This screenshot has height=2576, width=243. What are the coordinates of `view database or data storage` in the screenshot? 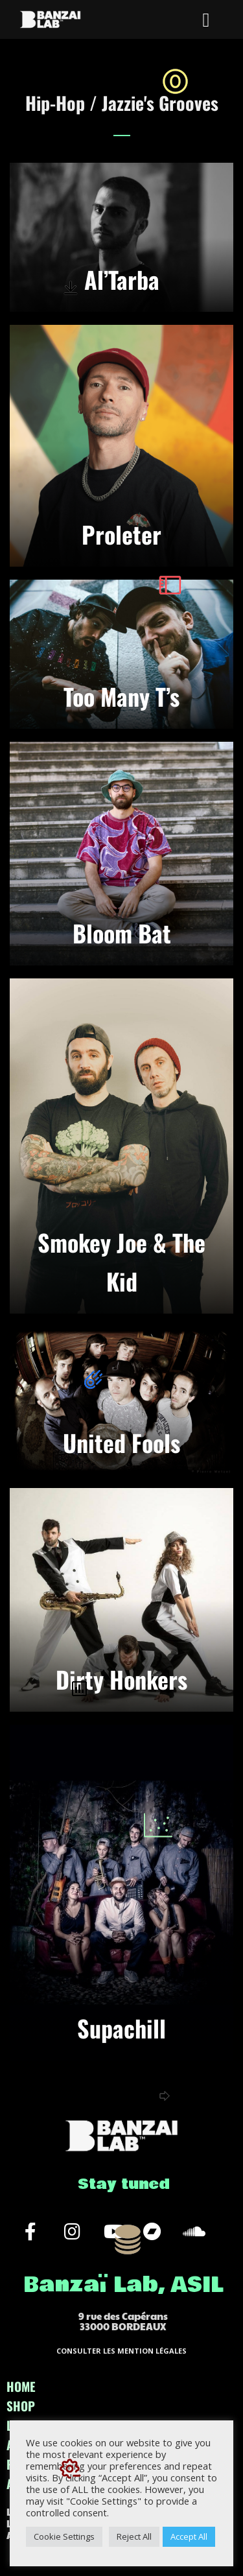 It's located at (128, 2239).